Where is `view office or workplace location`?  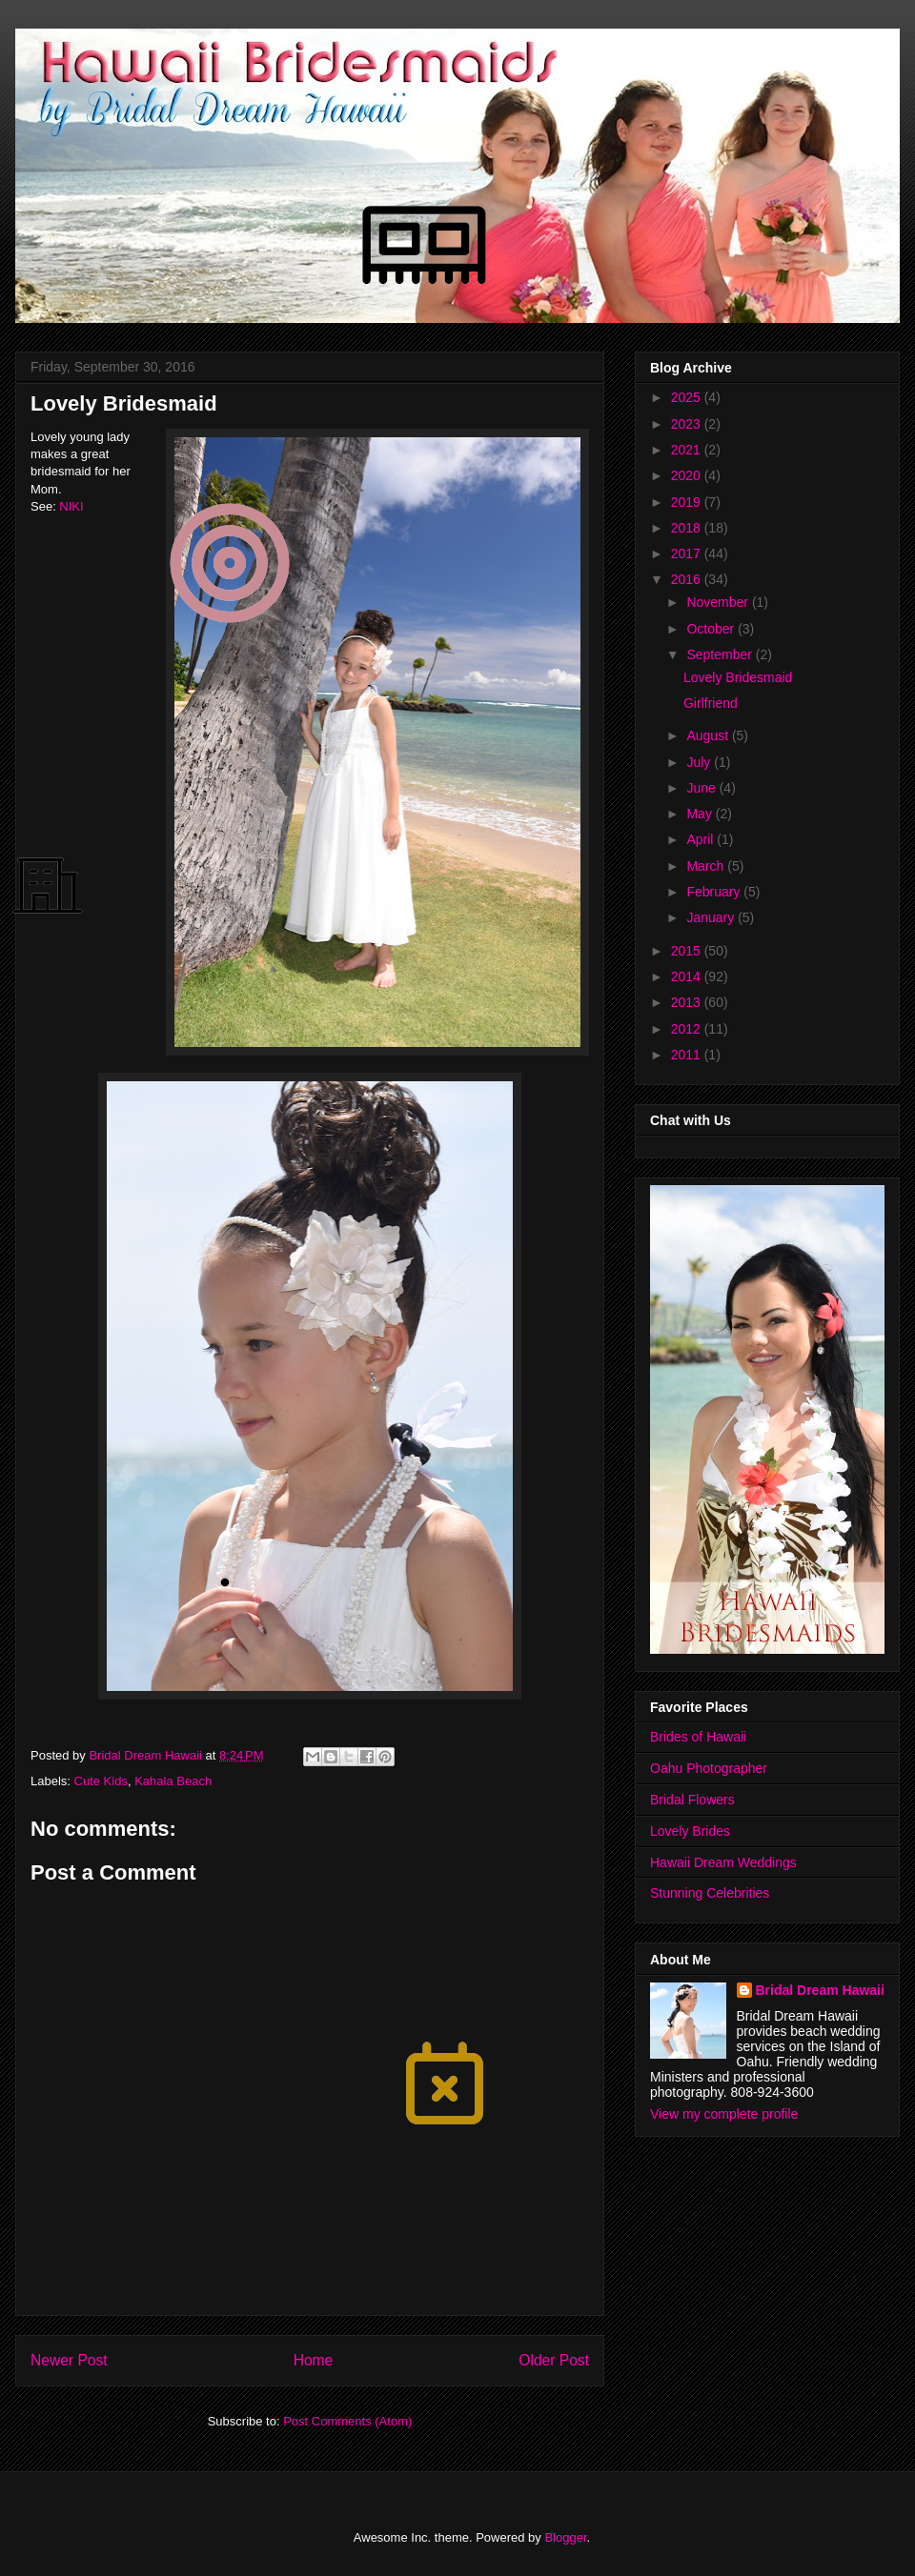
view office or workplace location is located at coordinates (45, 885).